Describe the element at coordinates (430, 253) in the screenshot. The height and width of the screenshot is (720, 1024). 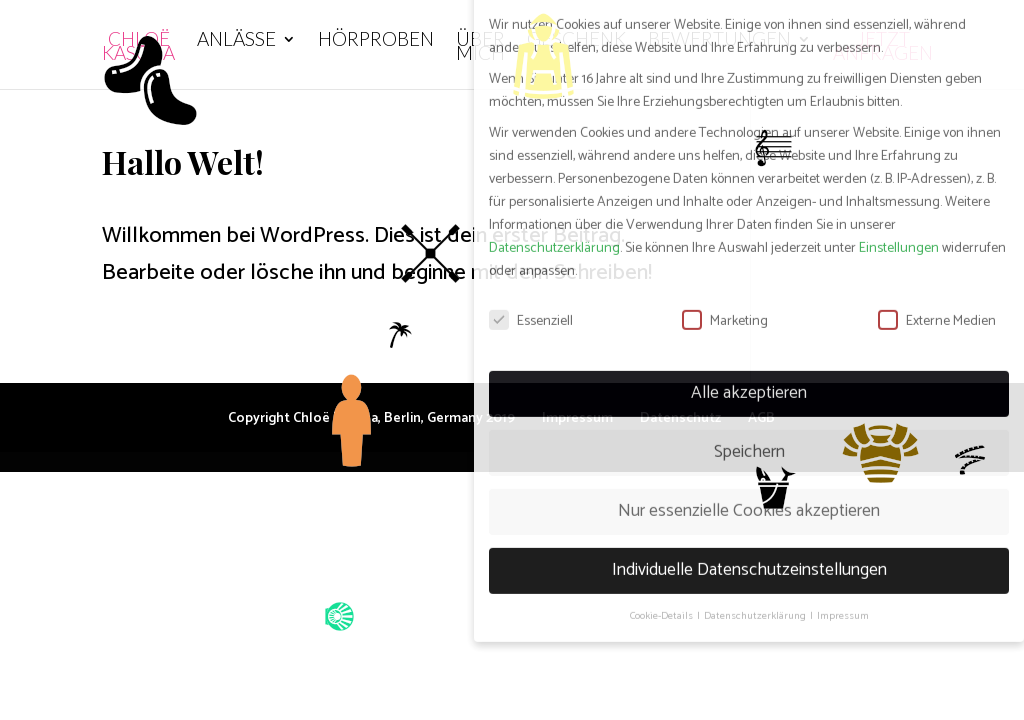
I see `access vehicle maintenance tools` at that location.